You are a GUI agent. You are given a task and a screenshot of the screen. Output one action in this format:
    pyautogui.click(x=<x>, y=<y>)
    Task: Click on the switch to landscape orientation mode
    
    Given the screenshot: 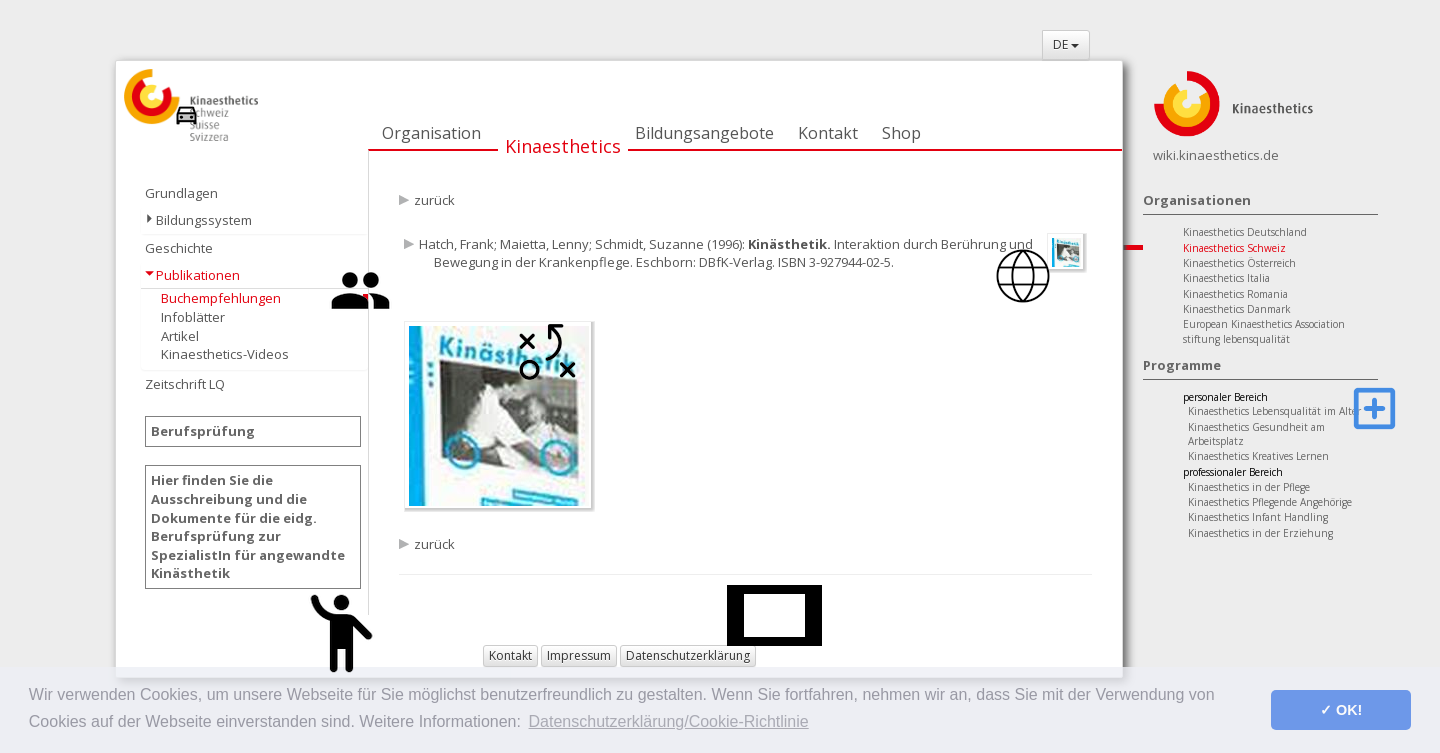 What is the action you would take?
    pyautogui.click(x=774, y=615)
    